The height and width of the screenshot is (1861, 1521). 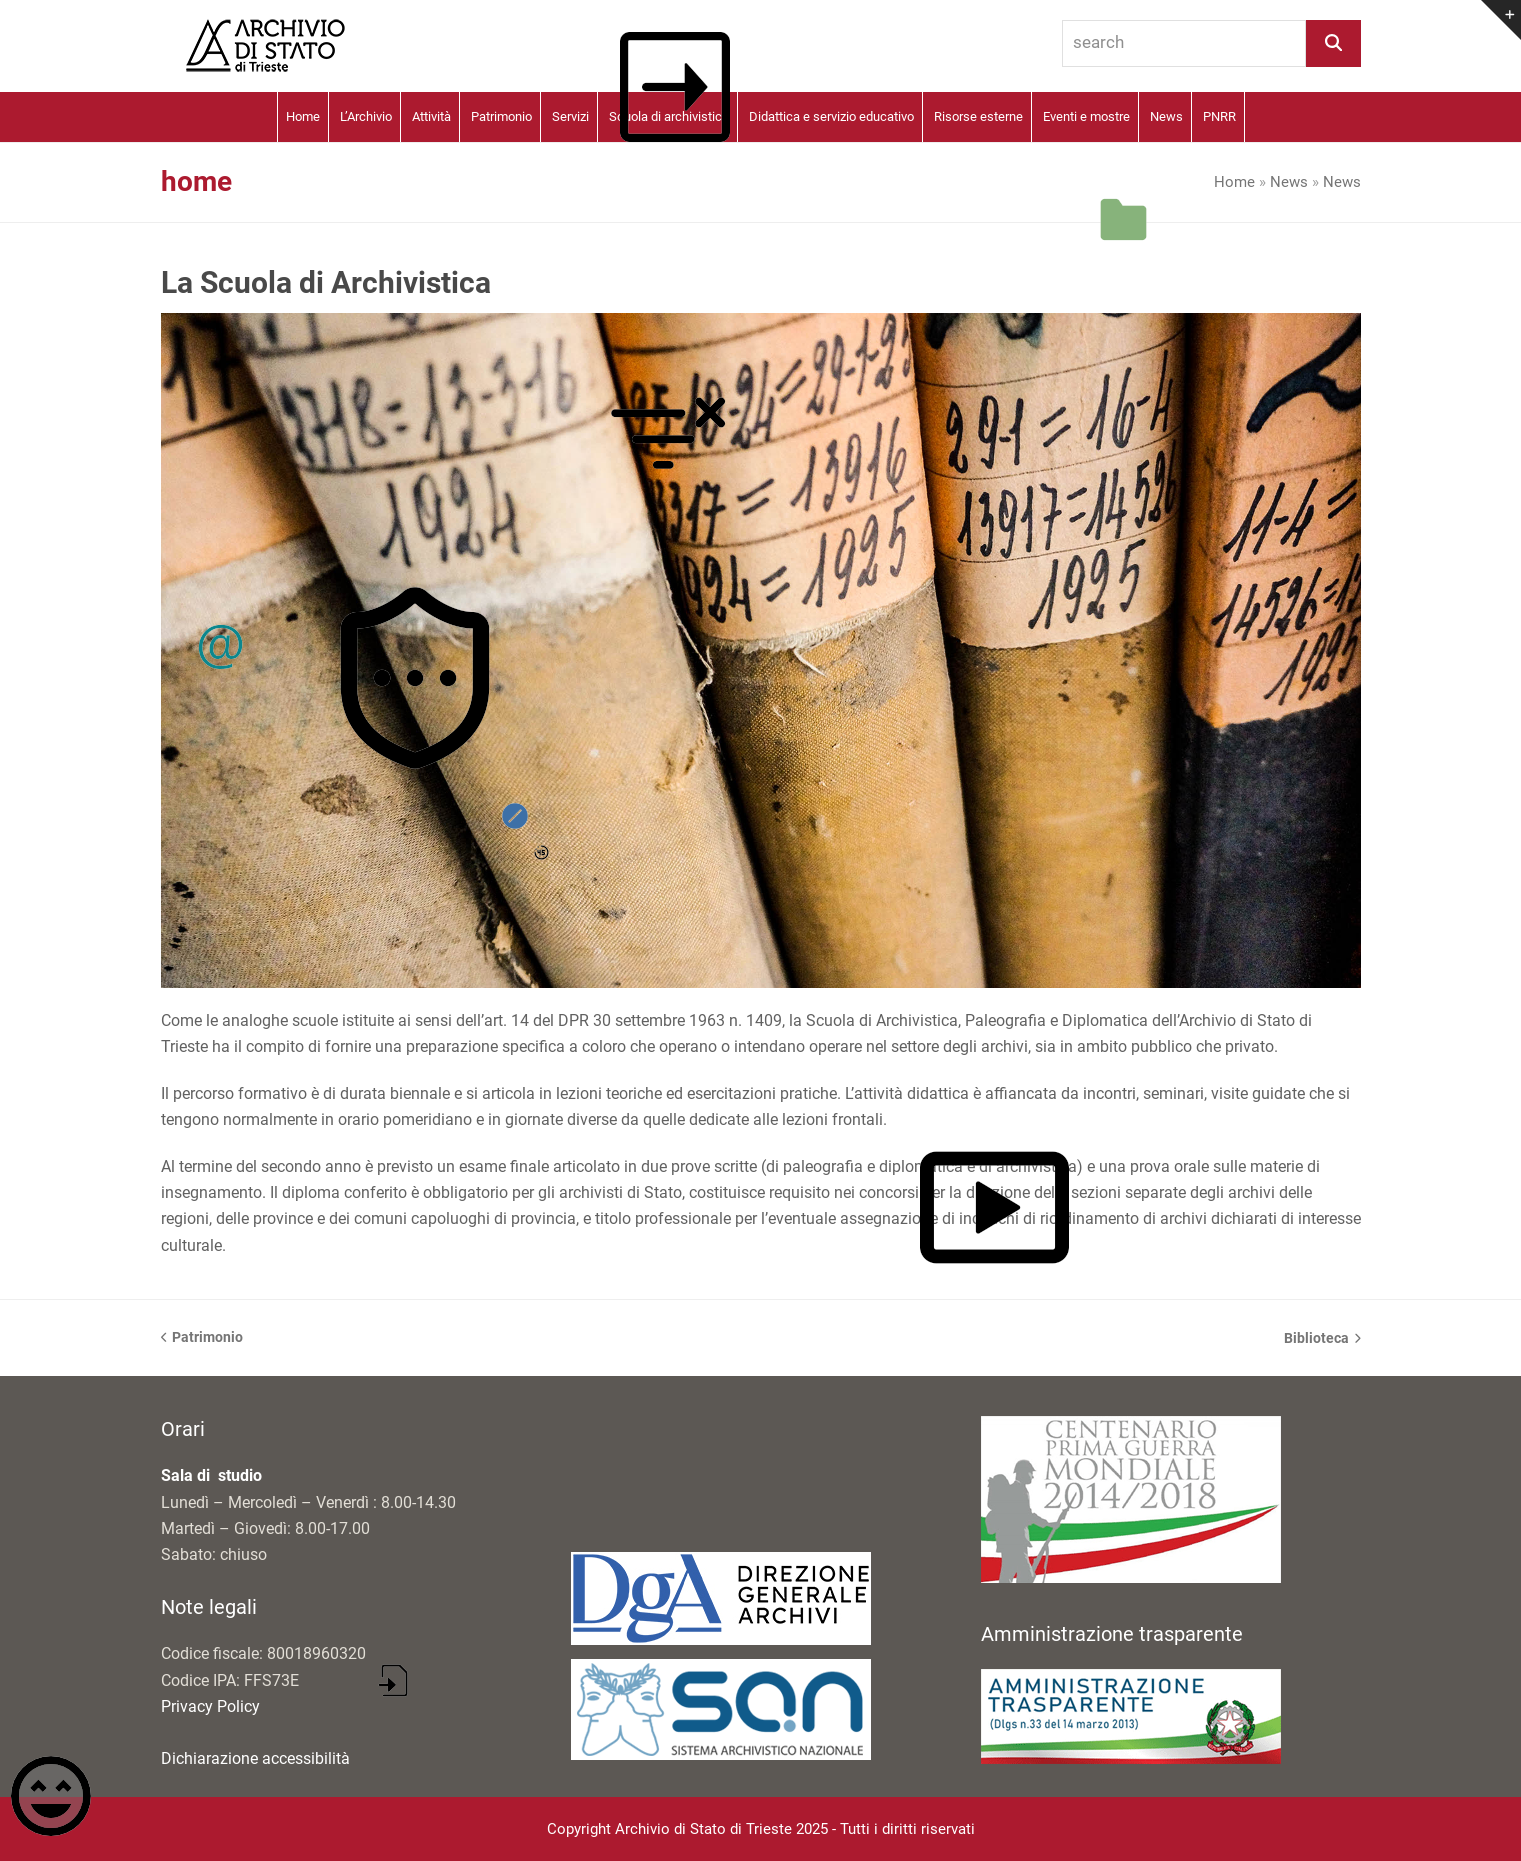 What do you see at coordinates (515, 816) in the screenshot?
I see `skip or bypass a step in a workflow` at bounding box center [515, 816].